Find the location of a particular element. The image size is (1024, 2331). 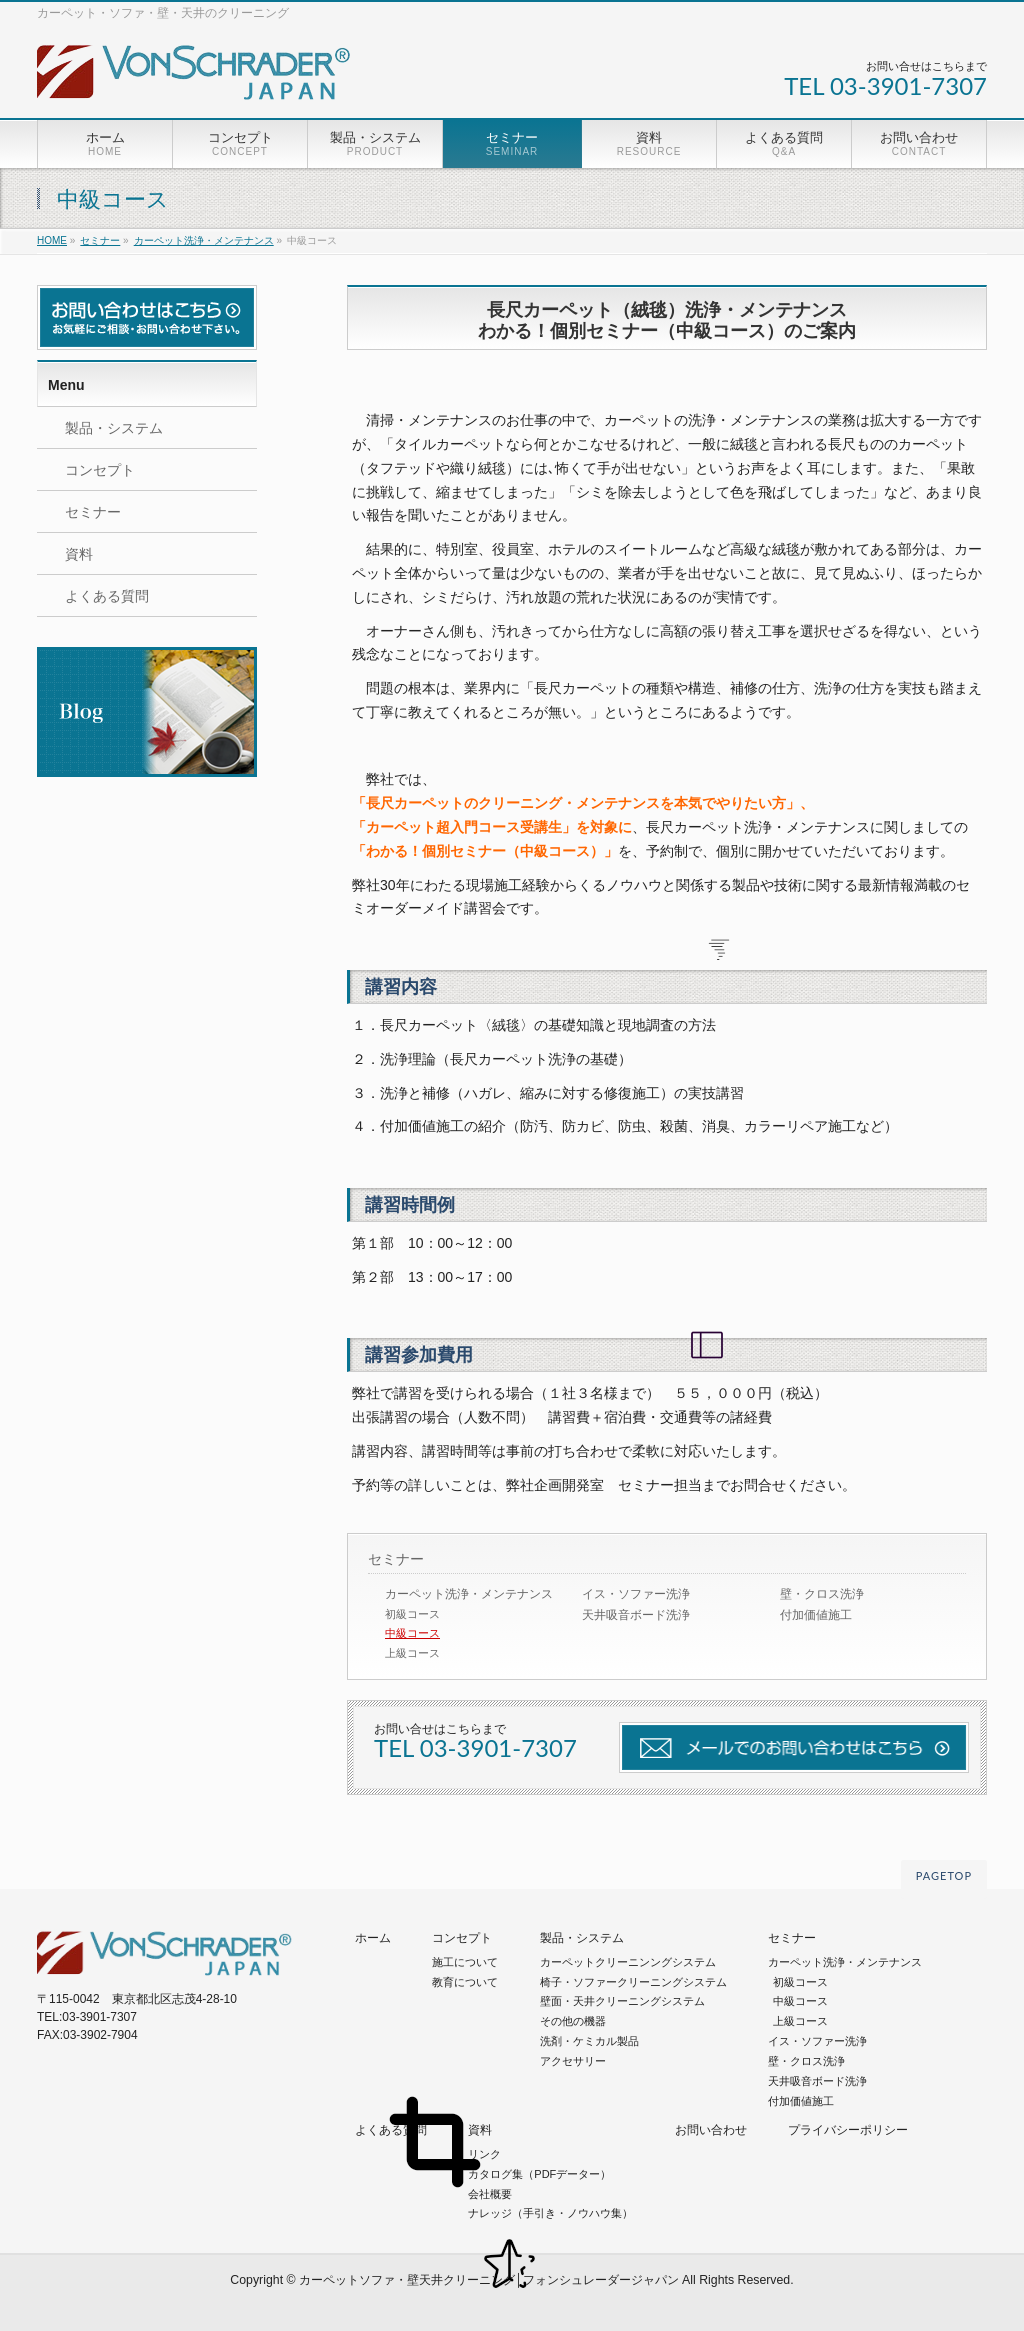

indicates severe weather alert or tornado warning is located at coordinates (719, 949).